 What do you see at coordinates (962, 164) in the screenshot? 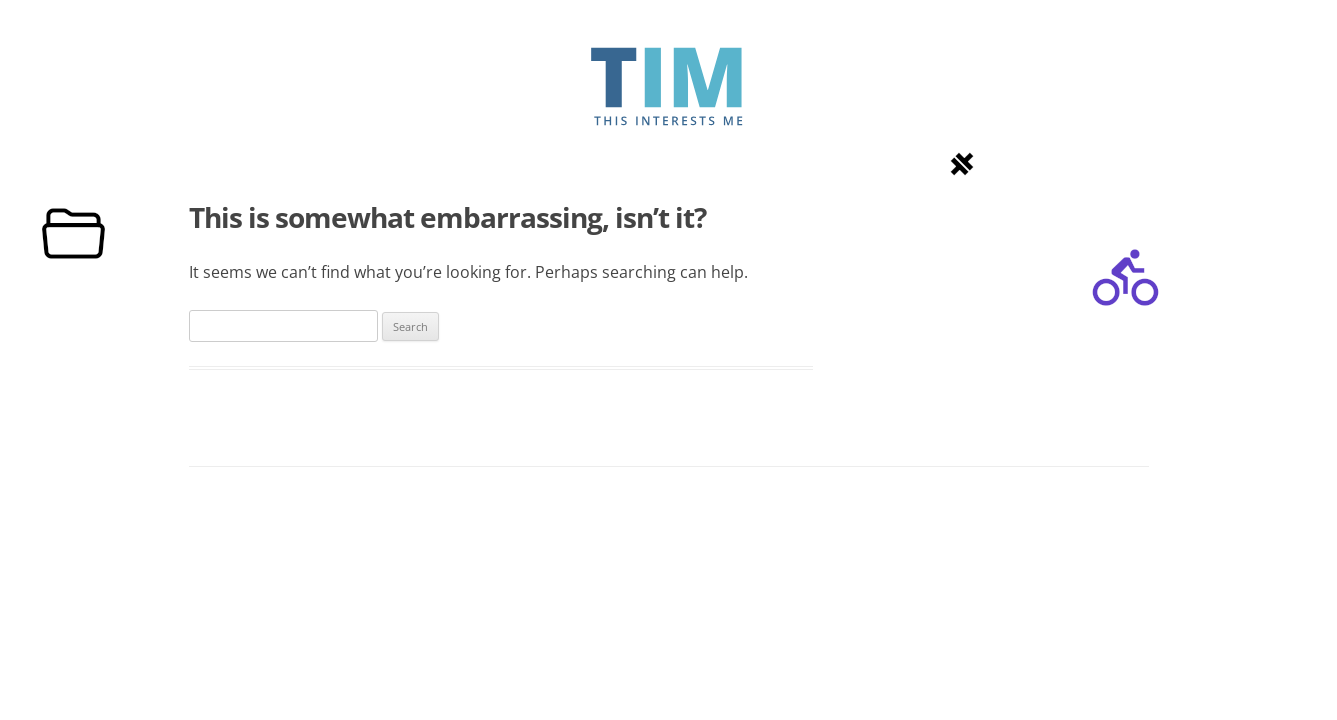
I see `capacitor framework logo` at bounding box center [962, 164].